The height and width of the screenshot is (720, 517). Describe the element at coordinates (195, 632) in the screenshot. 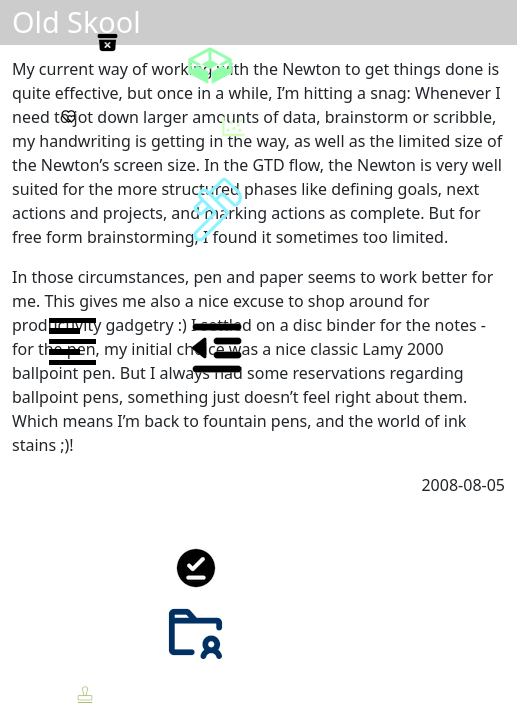

I see `access user files or personal folder` at that location.